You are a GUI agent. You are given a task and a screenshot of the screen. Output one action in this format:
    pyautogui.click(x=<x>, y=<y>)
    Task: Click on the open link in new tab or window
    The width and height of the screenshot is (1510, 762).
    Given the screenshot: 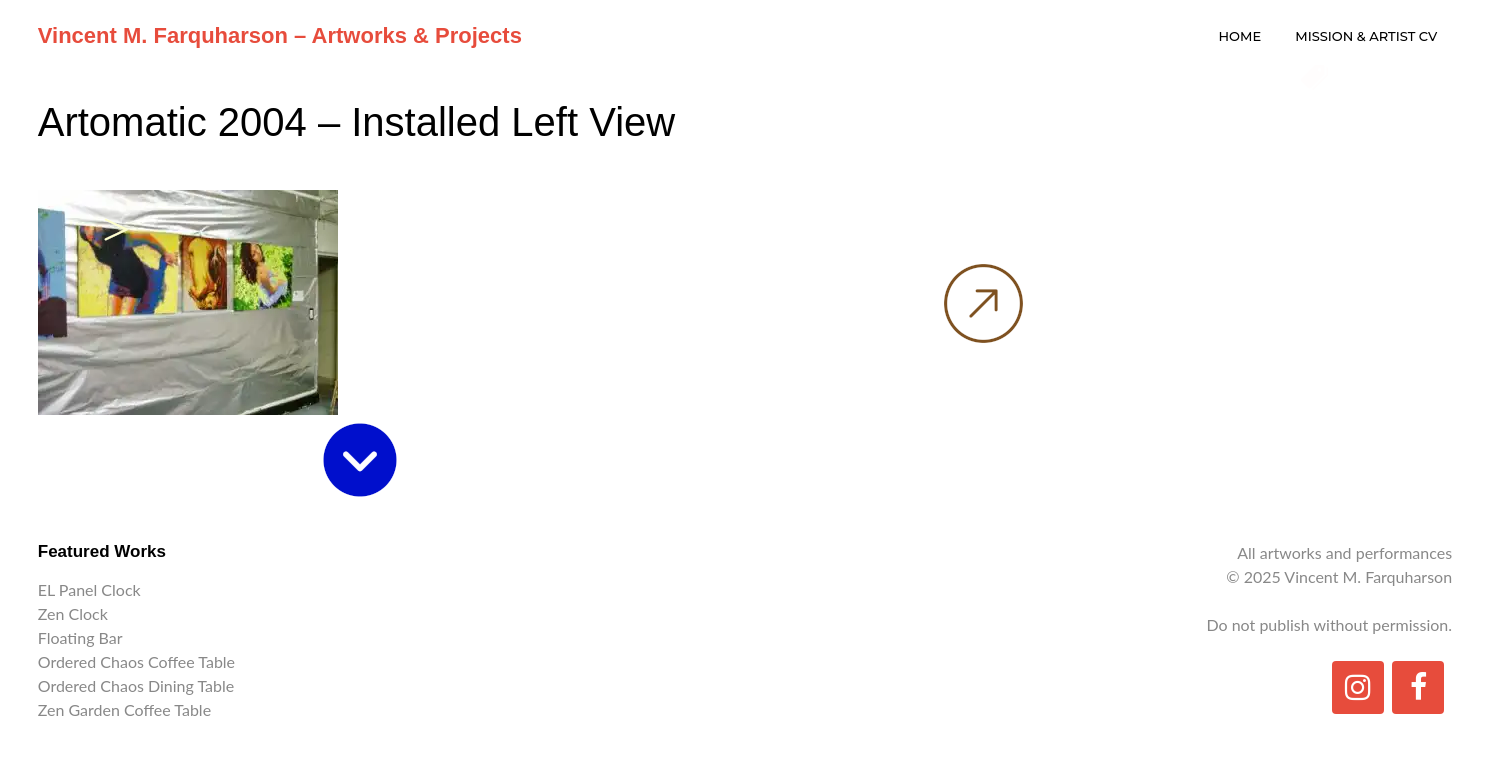 What is the action you would take?
    pyautogui.click(x=983, y=303)
    